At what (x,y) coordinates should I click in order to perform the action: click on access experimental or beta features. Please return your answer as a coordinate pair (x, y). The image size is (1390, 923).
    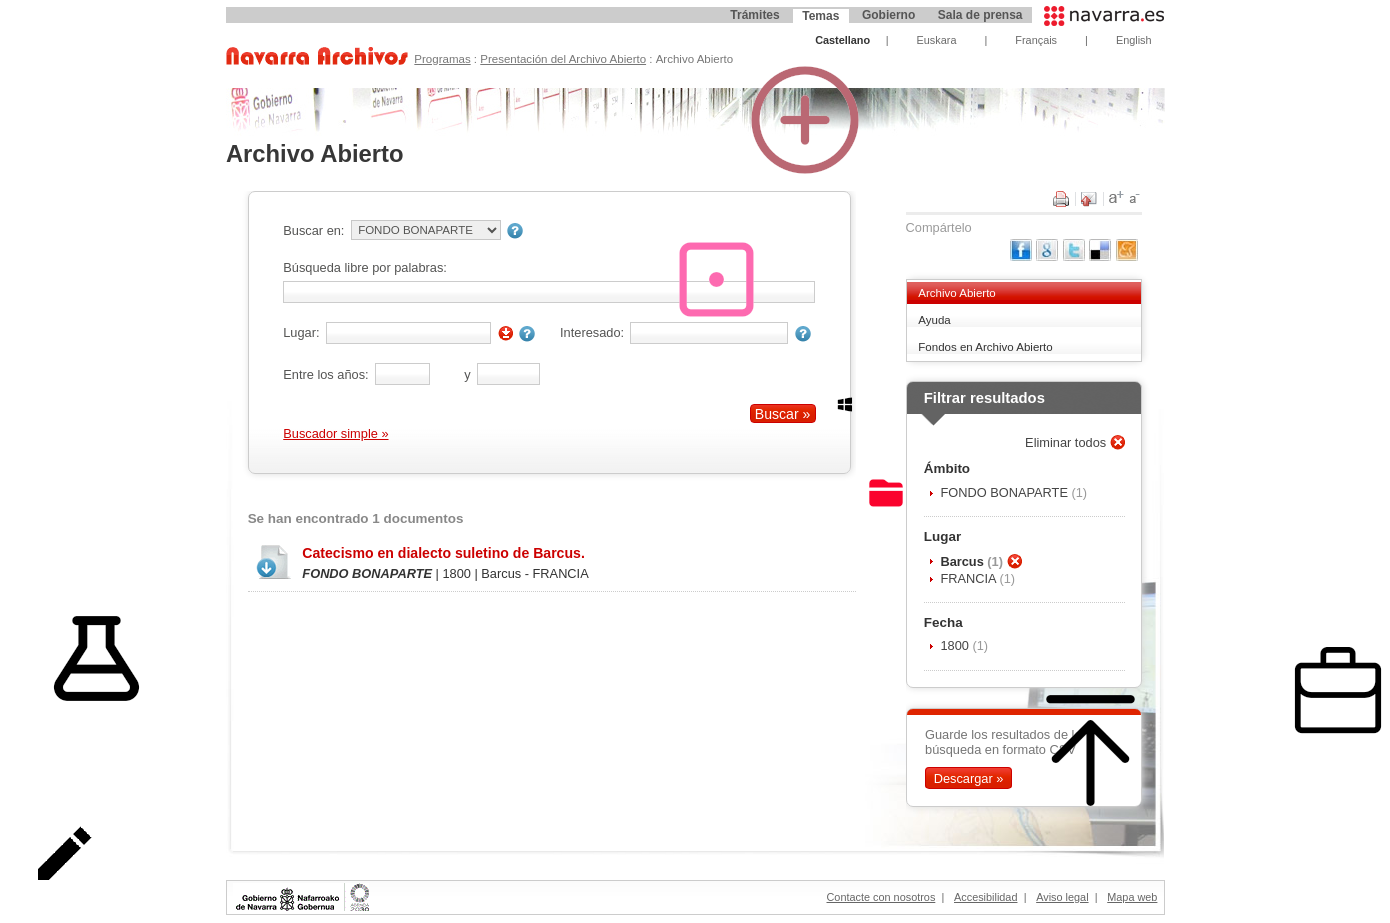
    Looking at the image, I should click on (96, 658).